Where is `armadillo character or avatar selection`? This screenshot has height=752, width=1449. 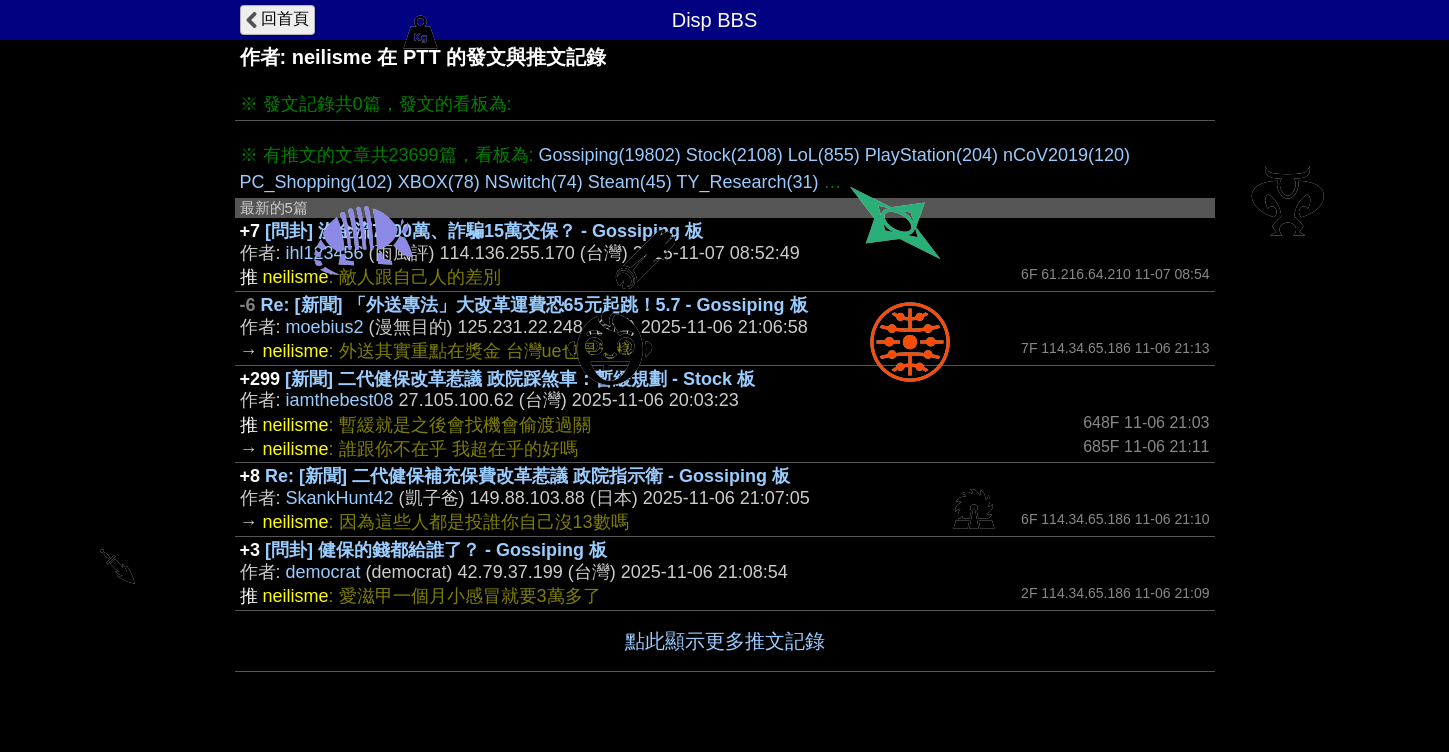
armadillo character or avatar selection is located at coordinates (363, 240).